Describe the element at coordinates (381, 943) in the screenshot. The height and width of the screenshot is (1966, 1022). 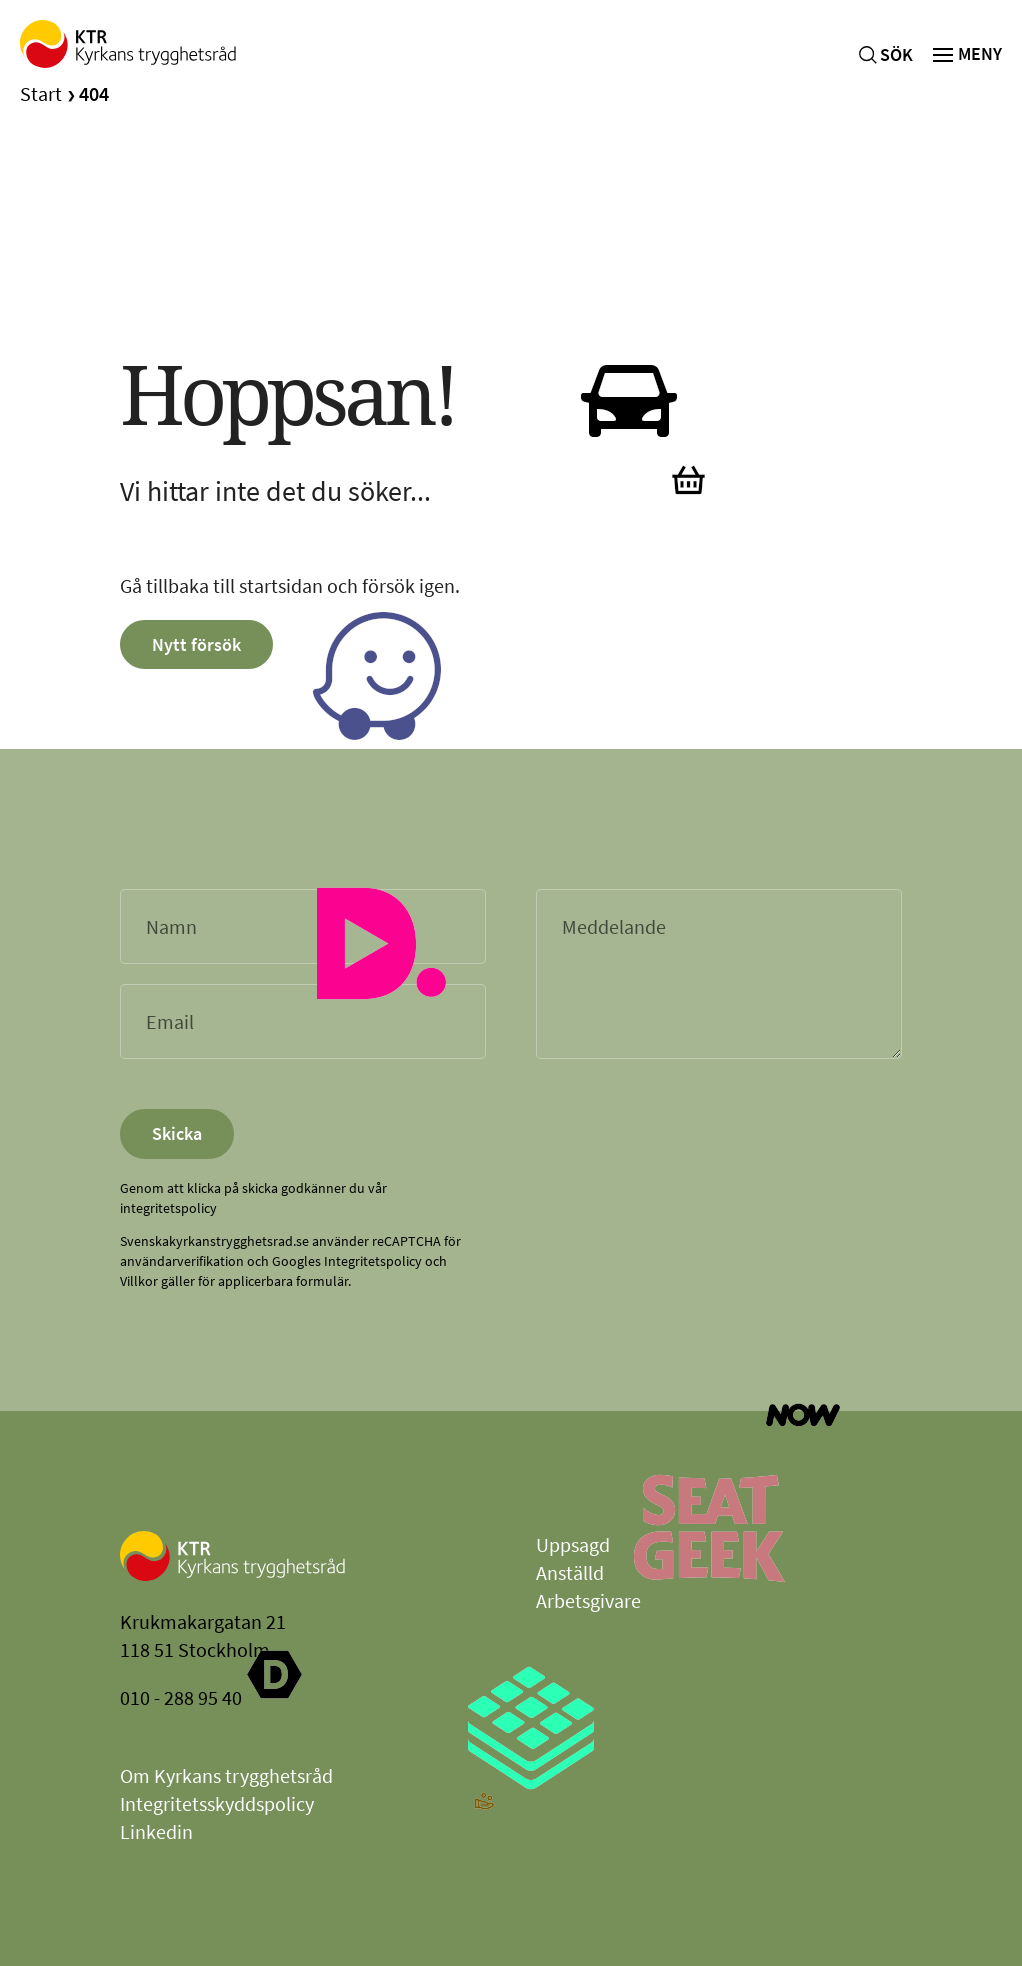
I see `open DTube video platform` at that location.